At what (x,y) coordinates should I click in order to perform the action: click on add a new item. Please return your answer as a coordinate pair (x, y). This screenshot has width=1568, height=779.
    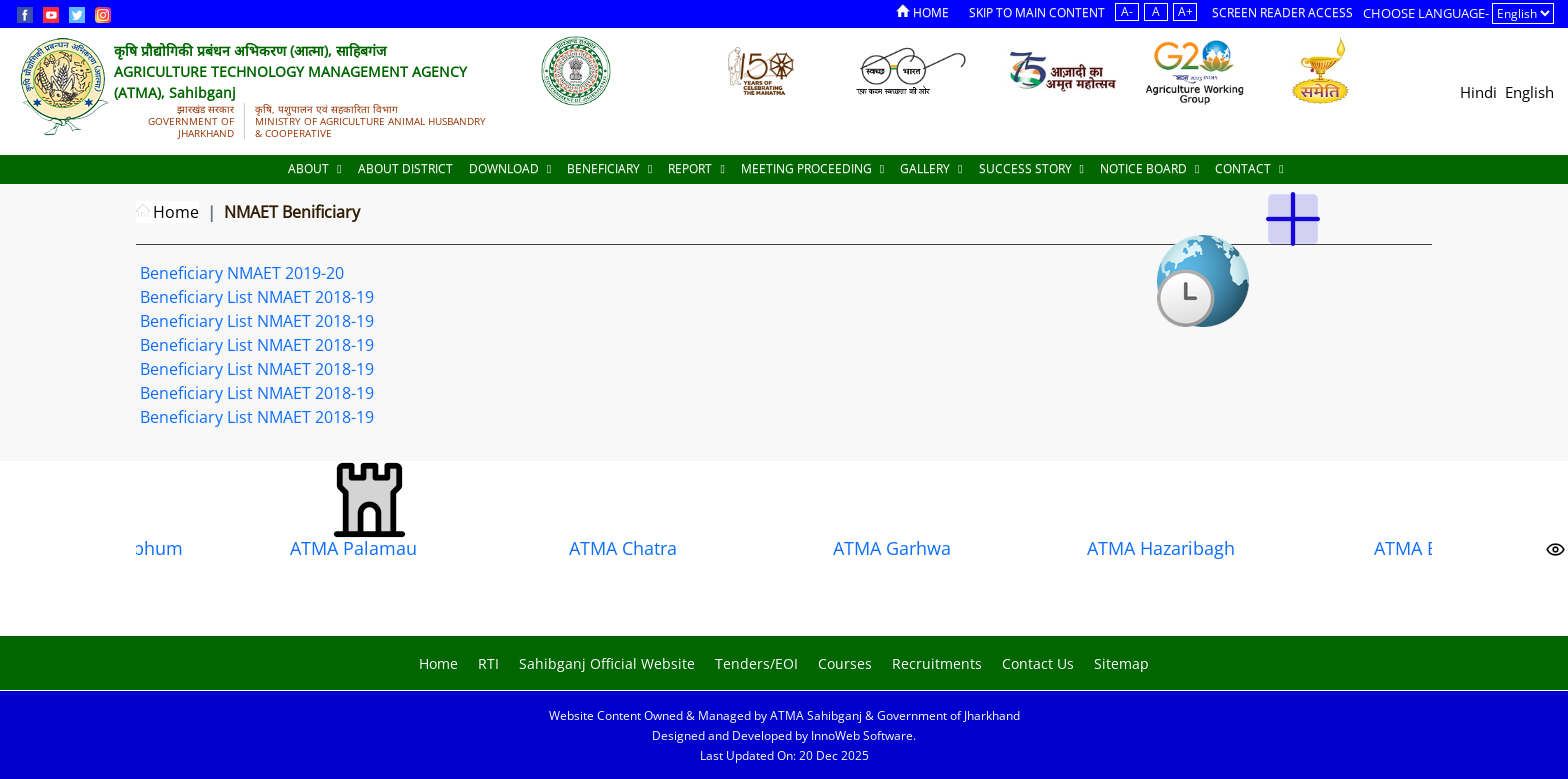
    Looking at the image, I should click on (1293, 219).